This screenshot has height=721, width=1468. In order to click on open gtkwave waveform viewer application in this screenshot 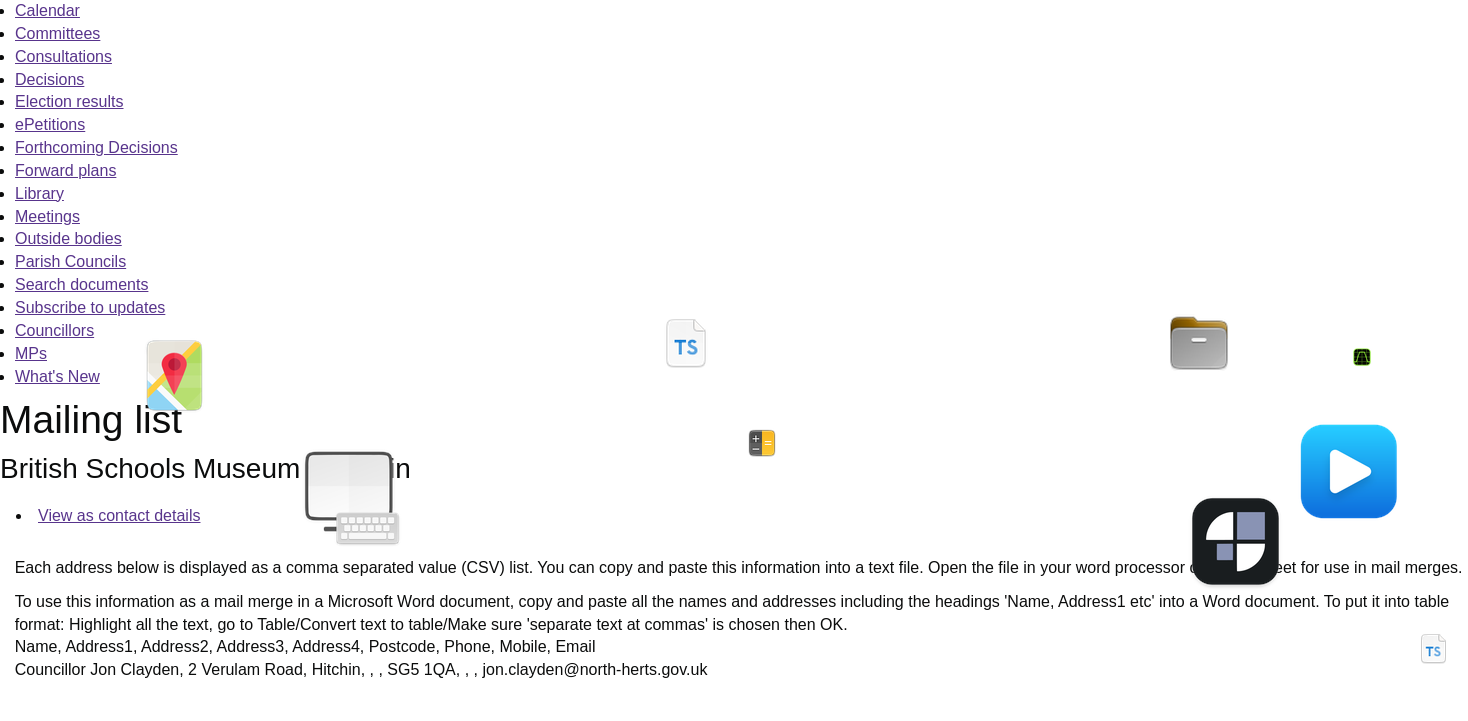, I will do `click(1362, 357)`.